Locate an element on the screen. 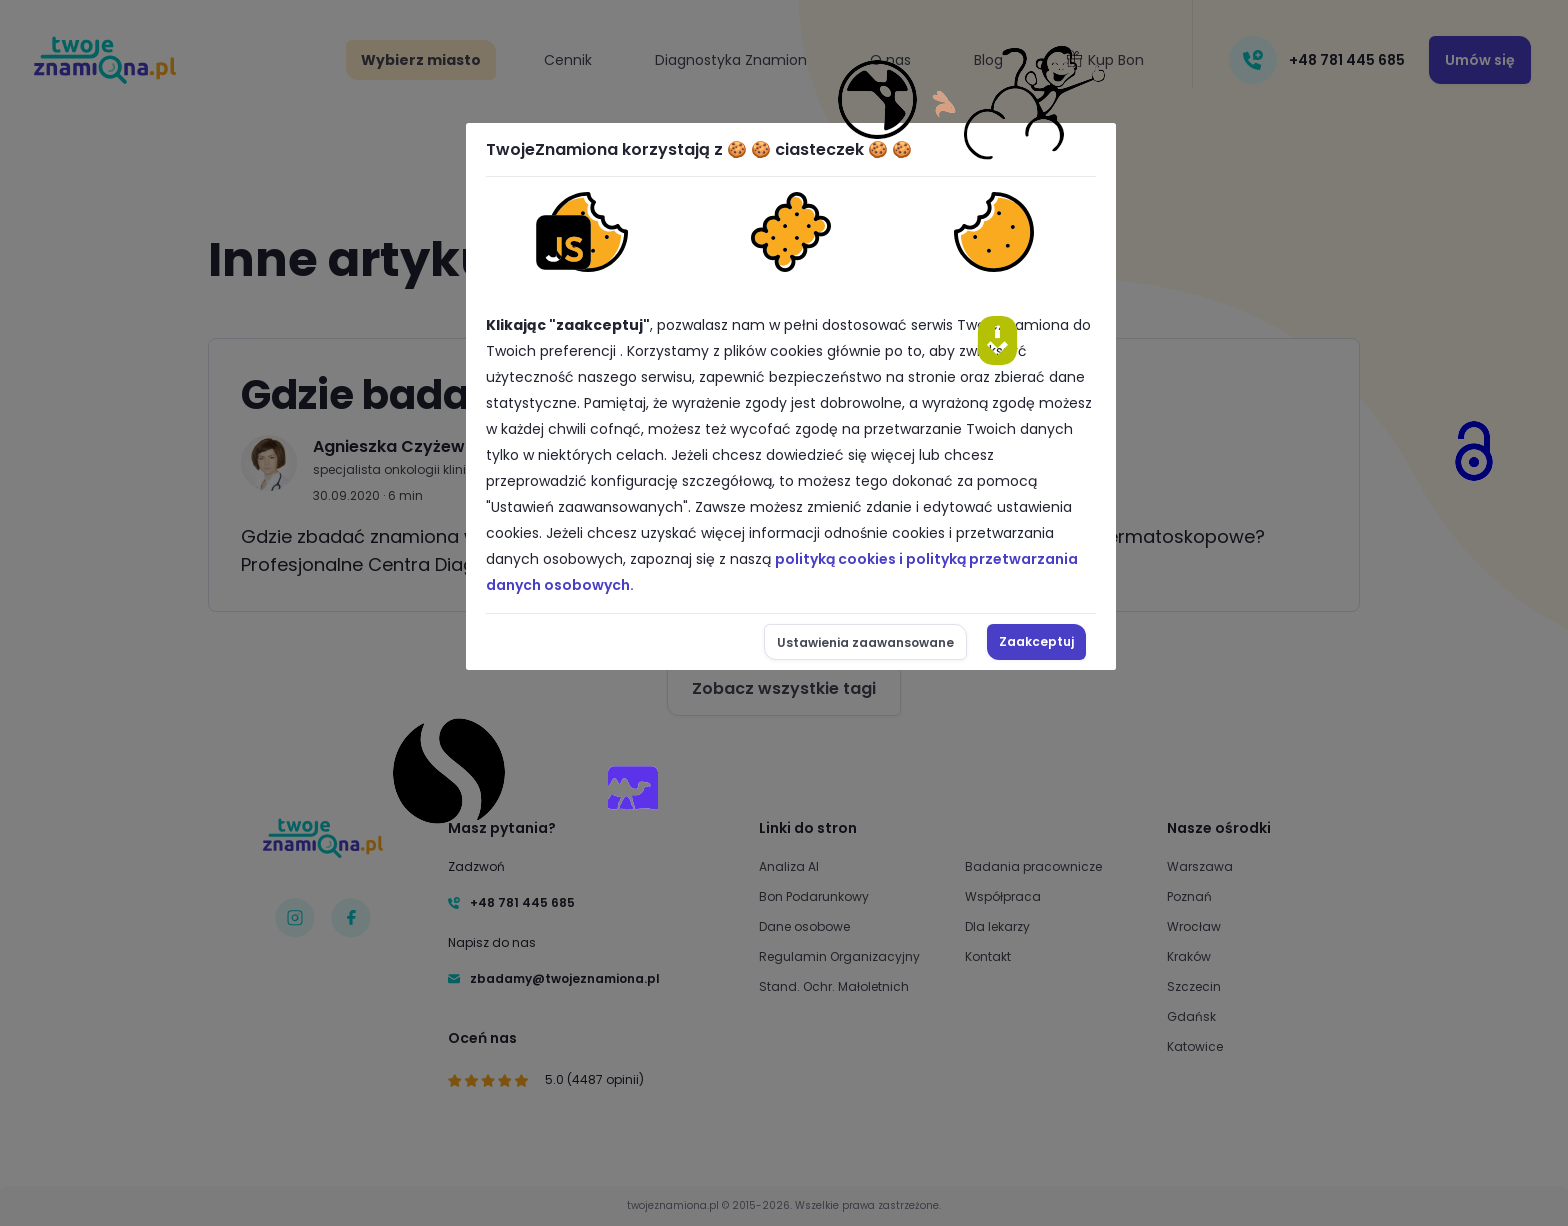  open similarweb analytics platform is located at coordinates (449, 771).